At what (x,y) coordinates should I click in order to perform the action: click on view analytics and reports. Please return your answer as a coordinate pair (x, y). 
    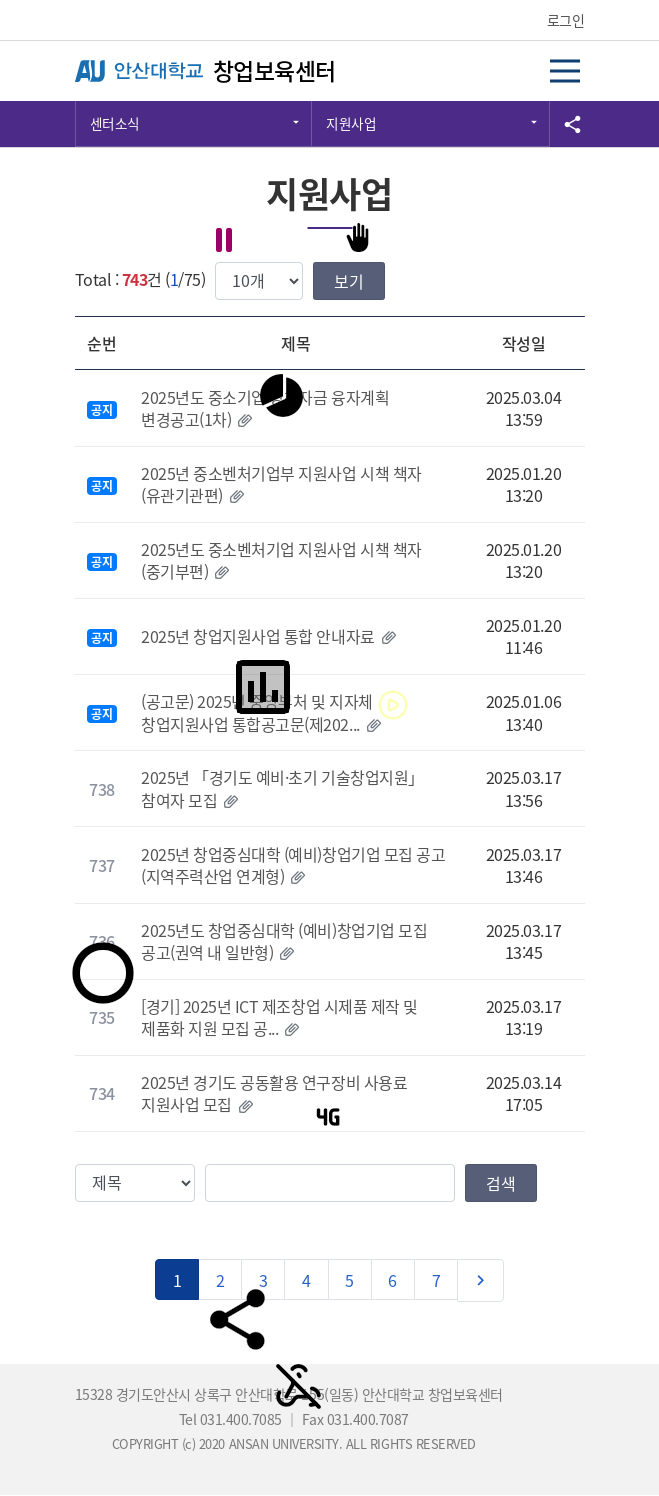
    Looking at the image, I should click on (263, 687).